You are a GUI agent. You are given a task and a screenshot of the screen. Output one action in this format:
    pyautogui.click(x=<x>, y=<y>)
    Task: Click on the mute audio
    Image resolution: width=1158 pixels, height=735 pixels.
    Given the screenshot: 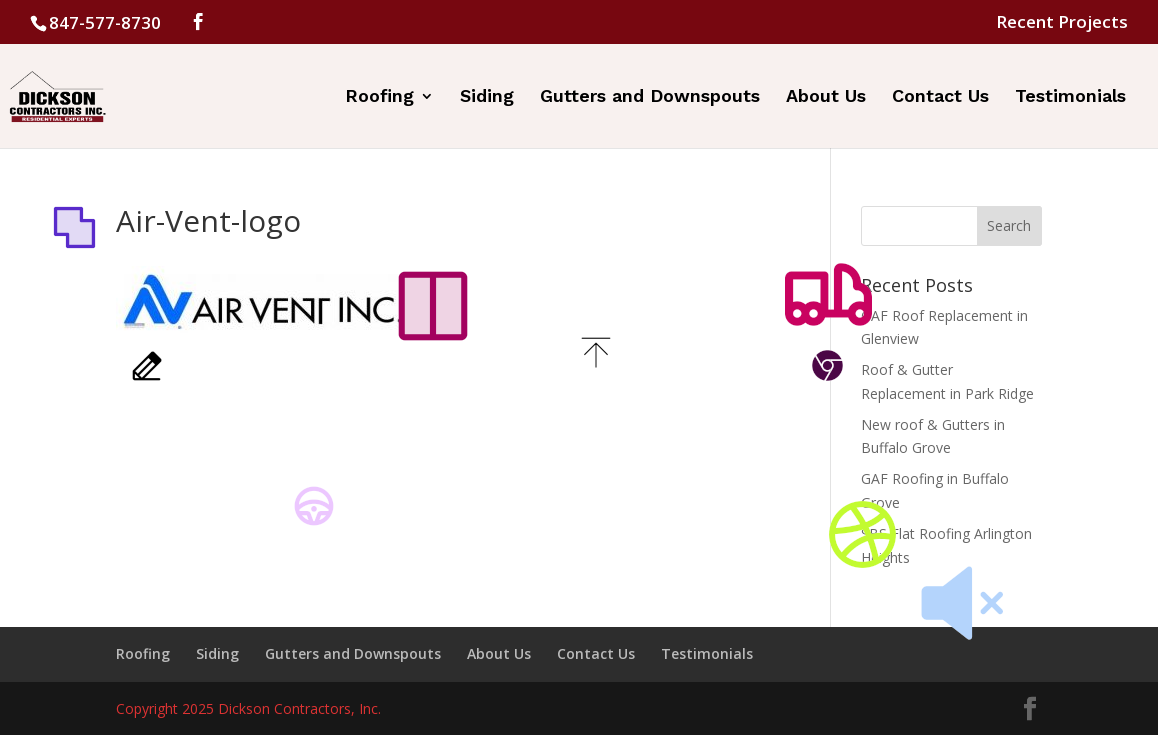 What is the action you would take?
    pyautogui.click(x=958, y=603)
    